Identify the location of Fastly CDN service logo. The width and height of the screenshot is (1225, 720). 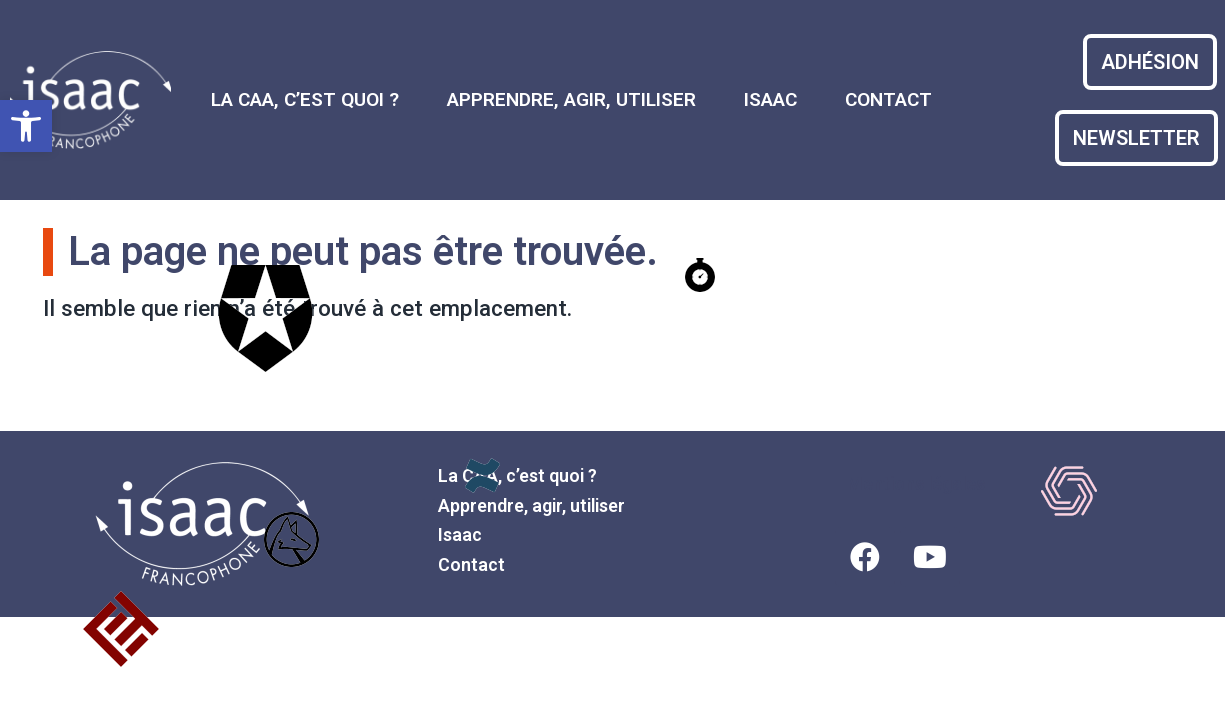
(700, 275).